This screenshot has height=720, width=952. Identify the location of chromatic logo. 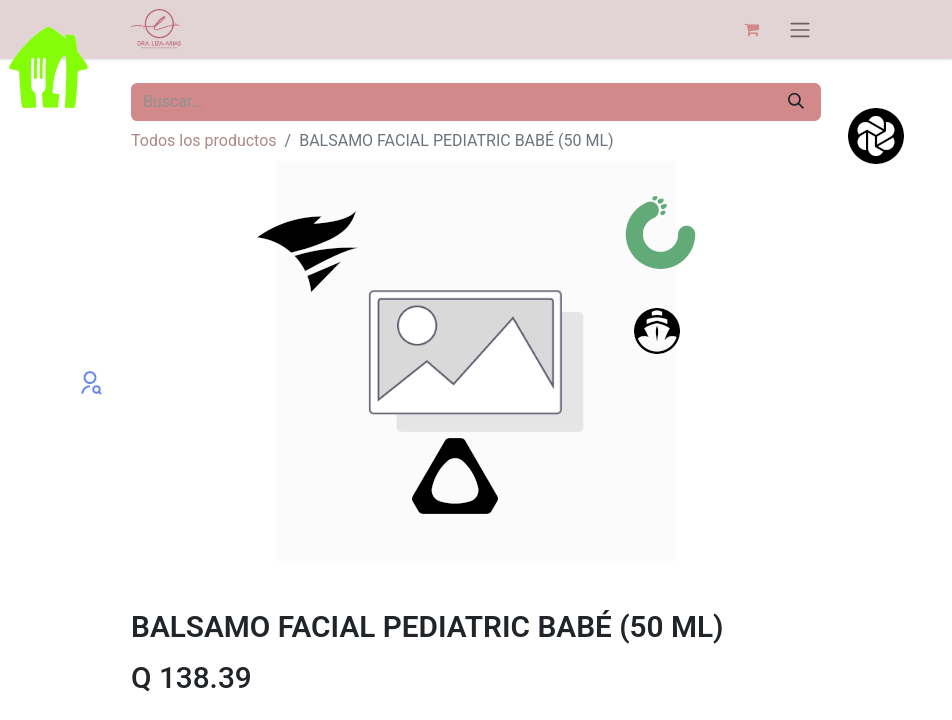
(876, 136).